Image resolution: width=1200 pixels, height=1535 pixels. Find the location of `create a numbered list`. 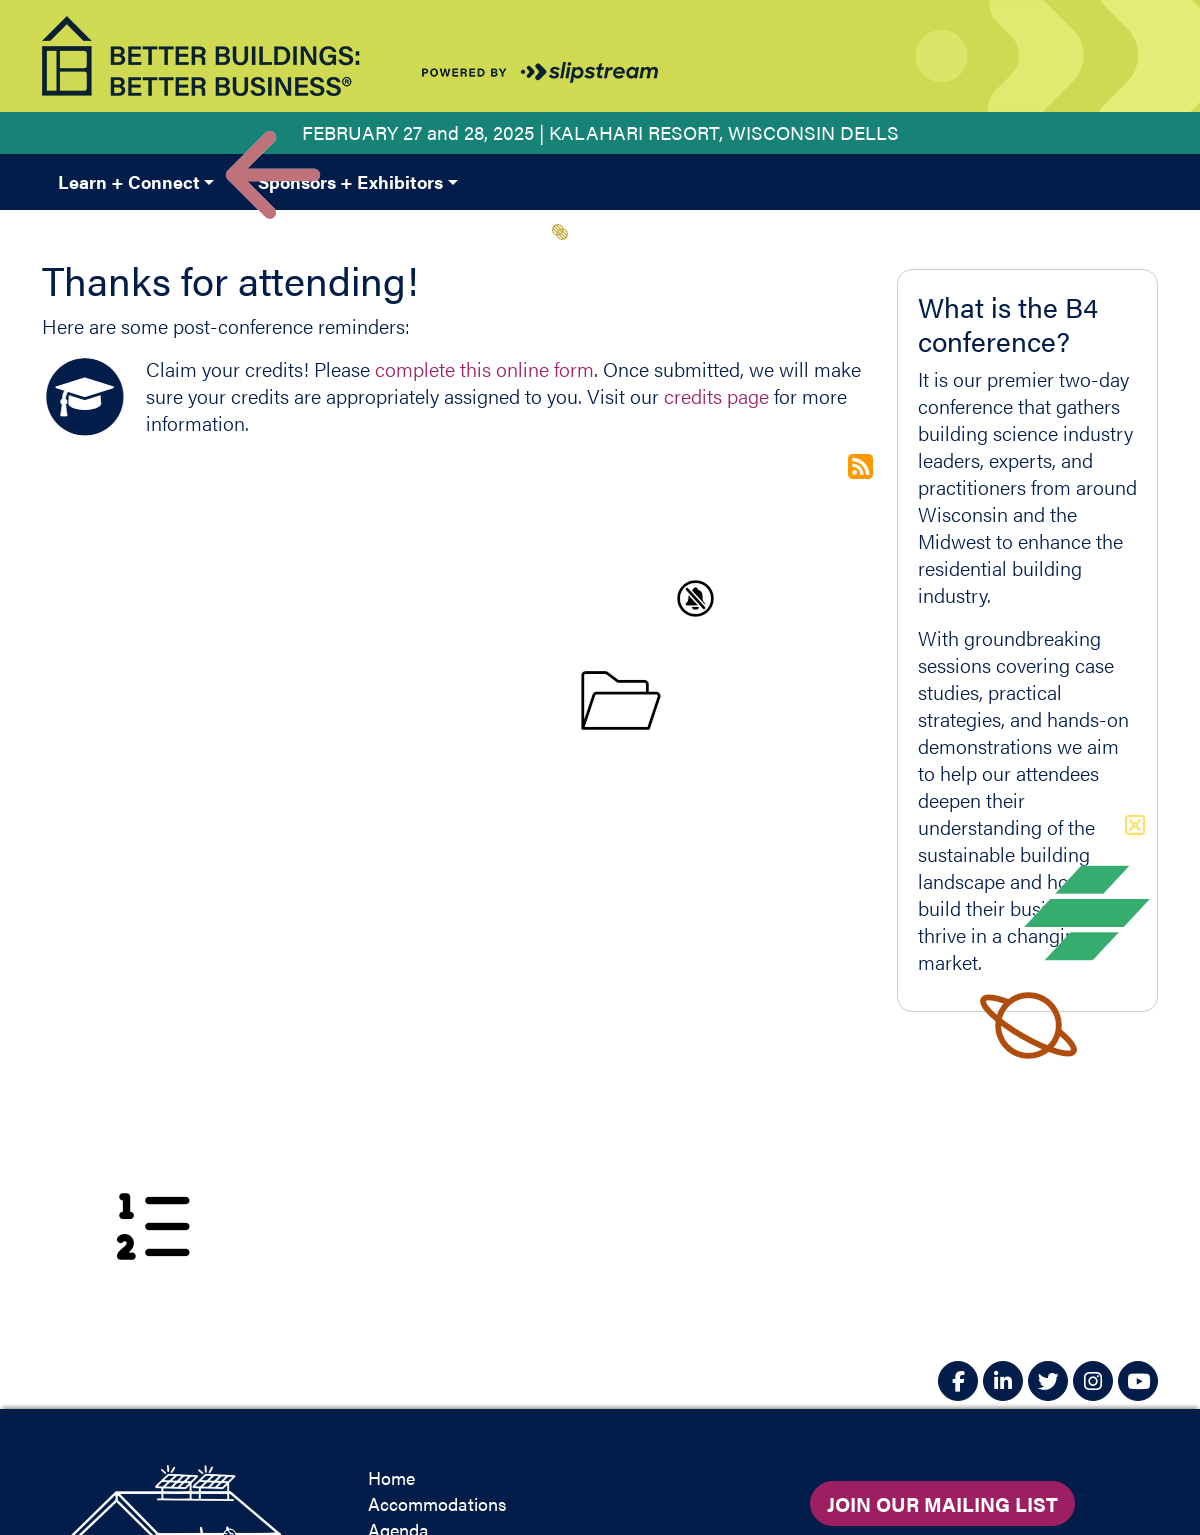

create a numbered list is located at coordinates (152, 1226).